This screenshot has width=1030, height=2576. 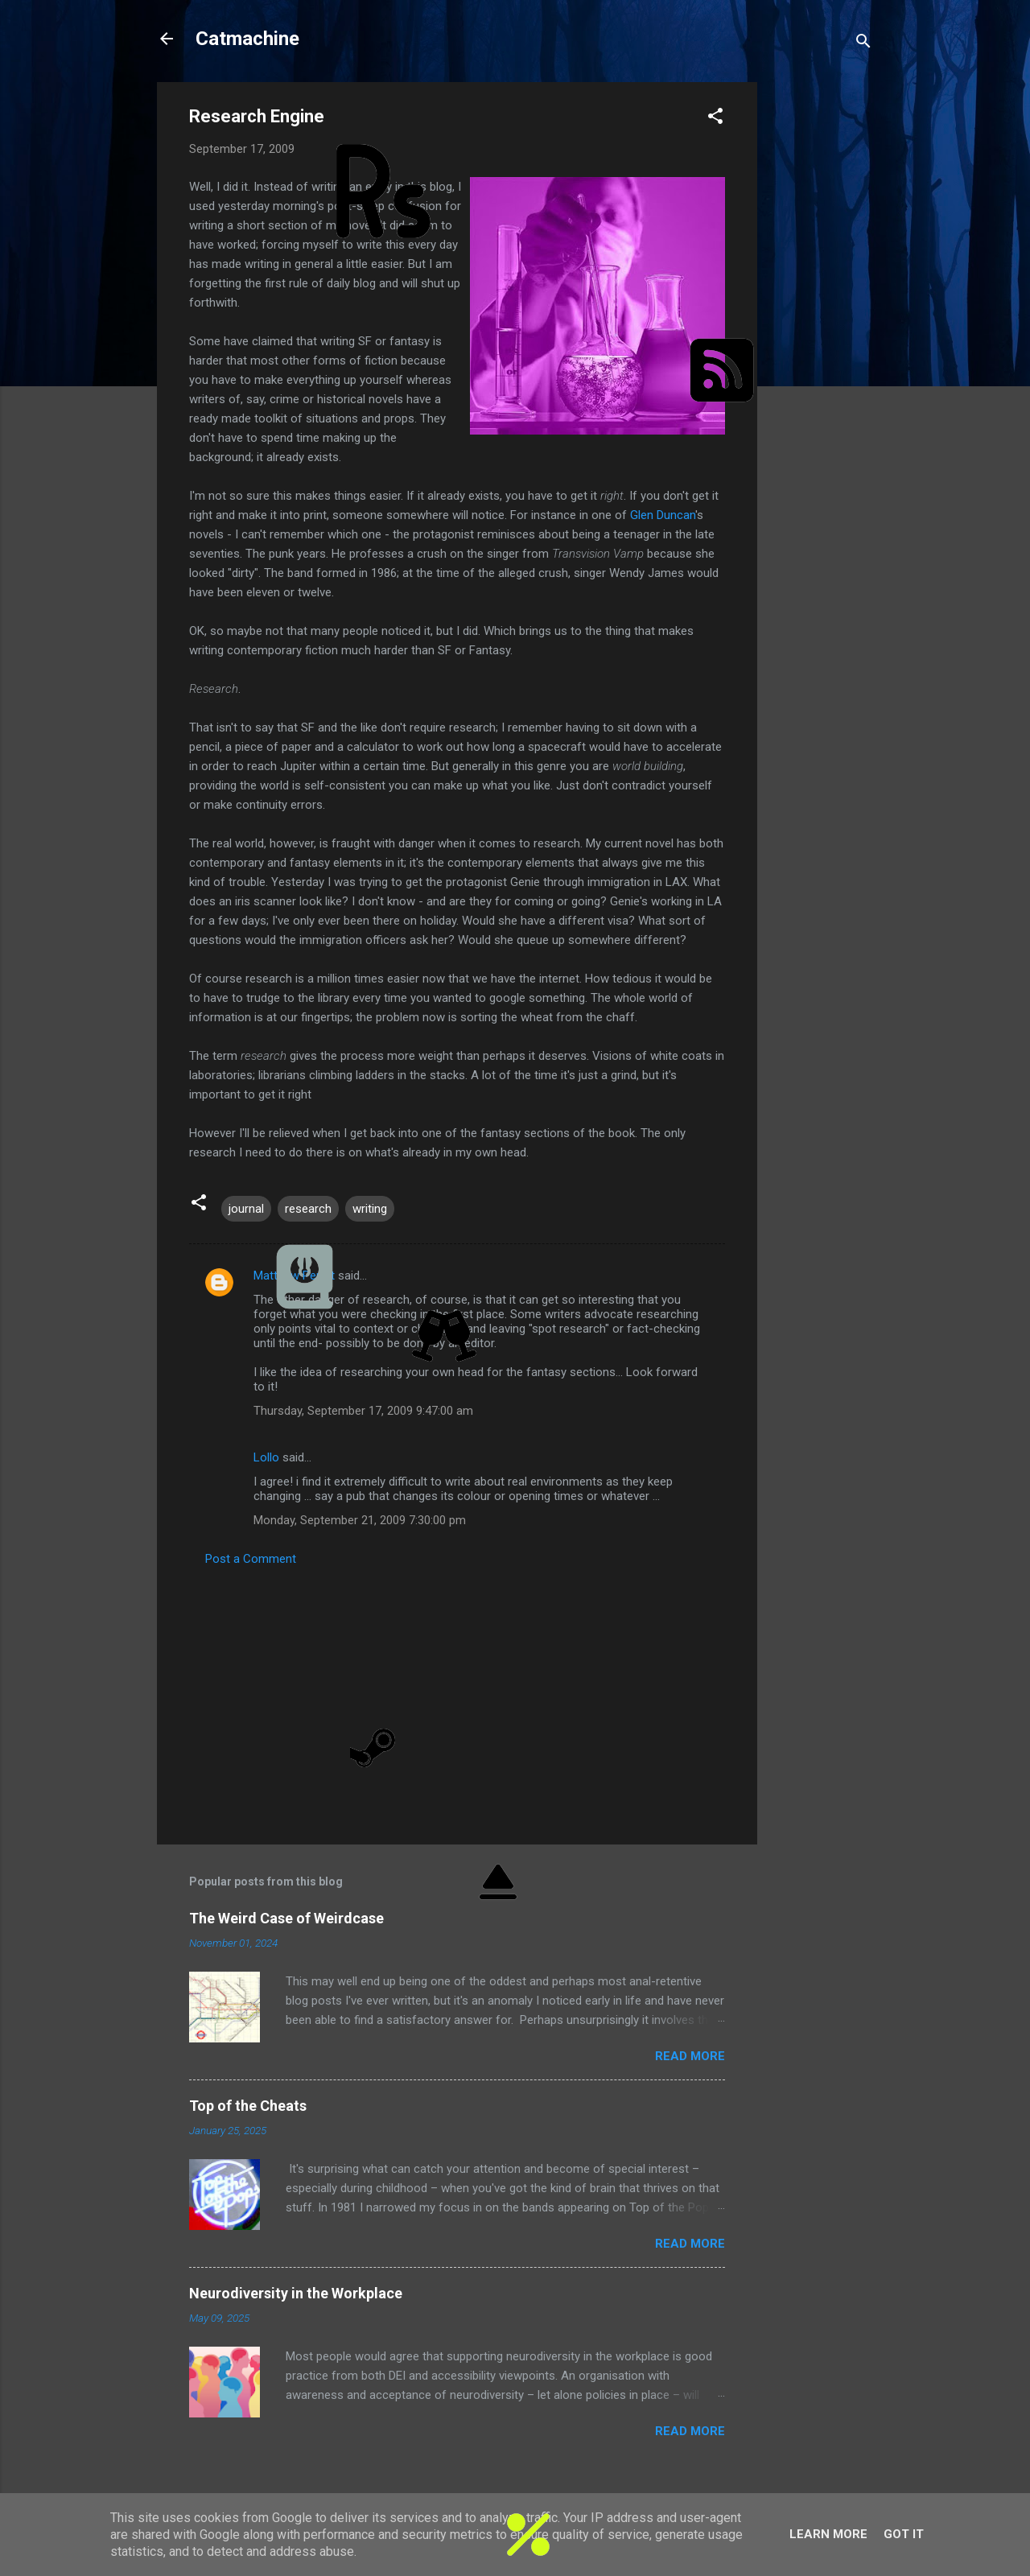 I want to click on subscribe to RSS feed, so click(x=722, y=370).